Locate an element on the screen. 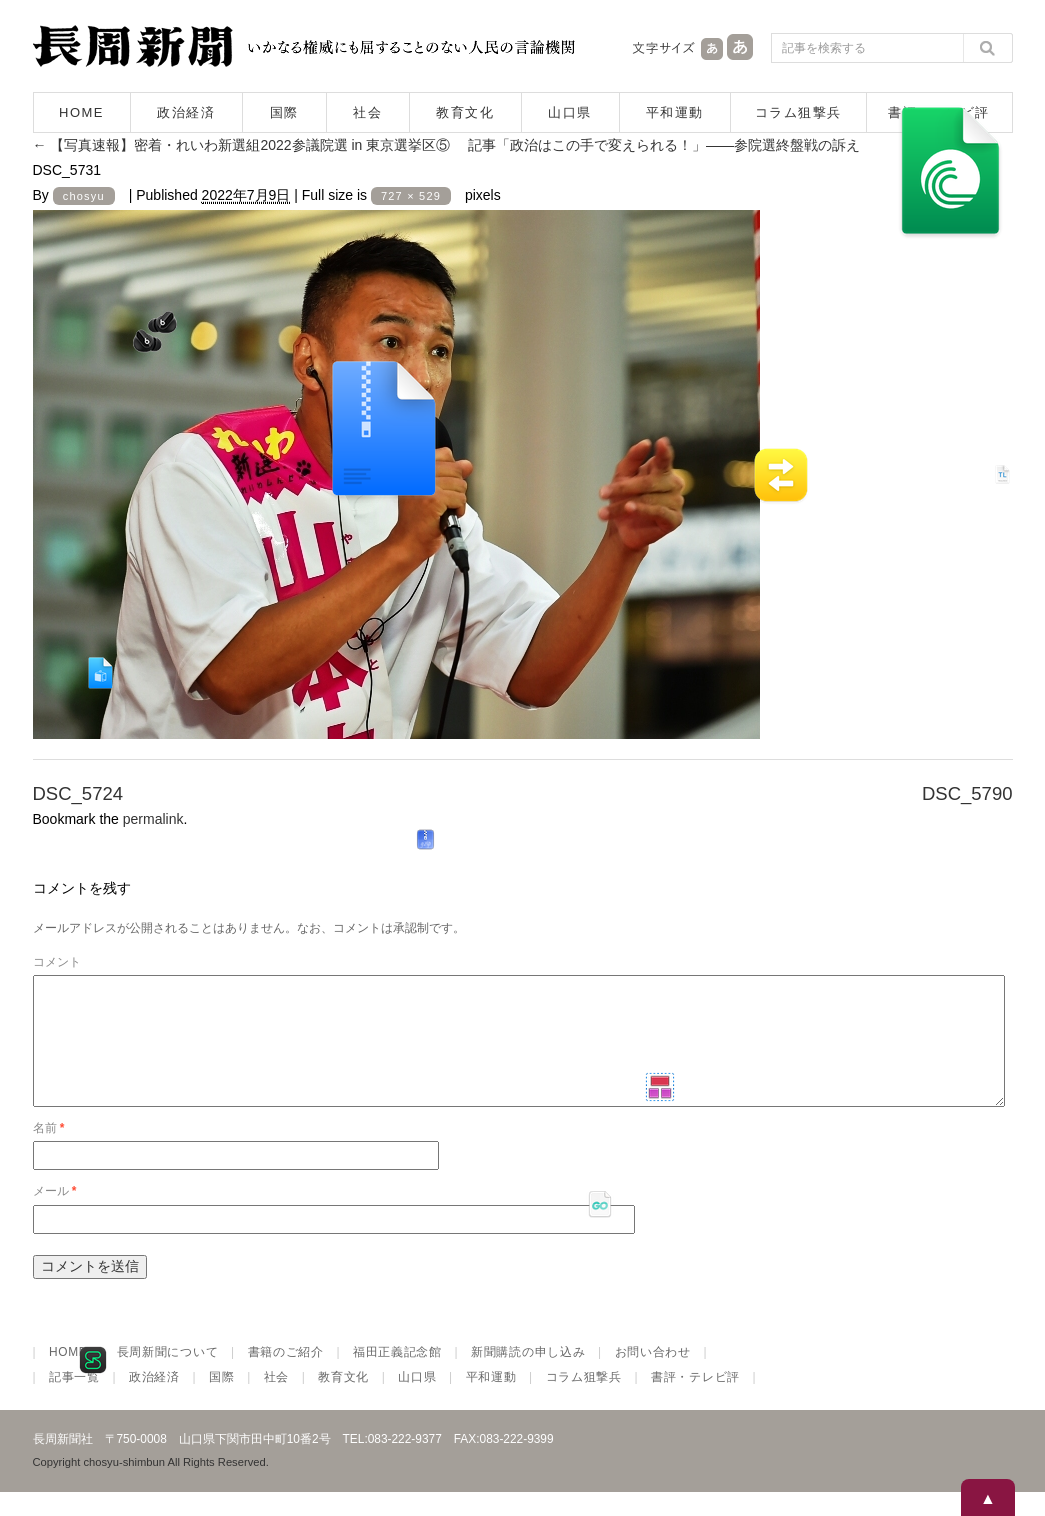 The image size is (1045, 1516). a compressed or archived software file is located at coordinates (384, 431).